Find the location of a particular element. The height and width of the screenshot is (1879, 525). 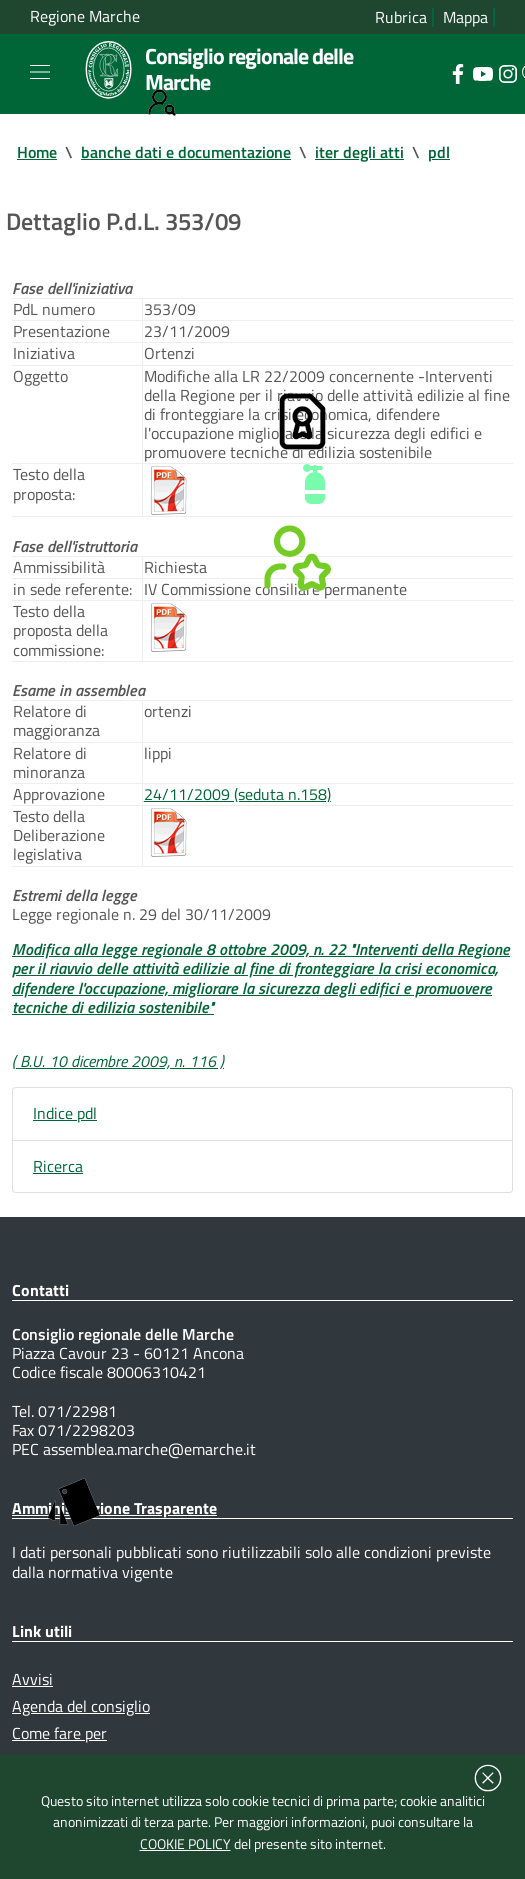

view favorite or starred user is located at coordinates (296, 557).